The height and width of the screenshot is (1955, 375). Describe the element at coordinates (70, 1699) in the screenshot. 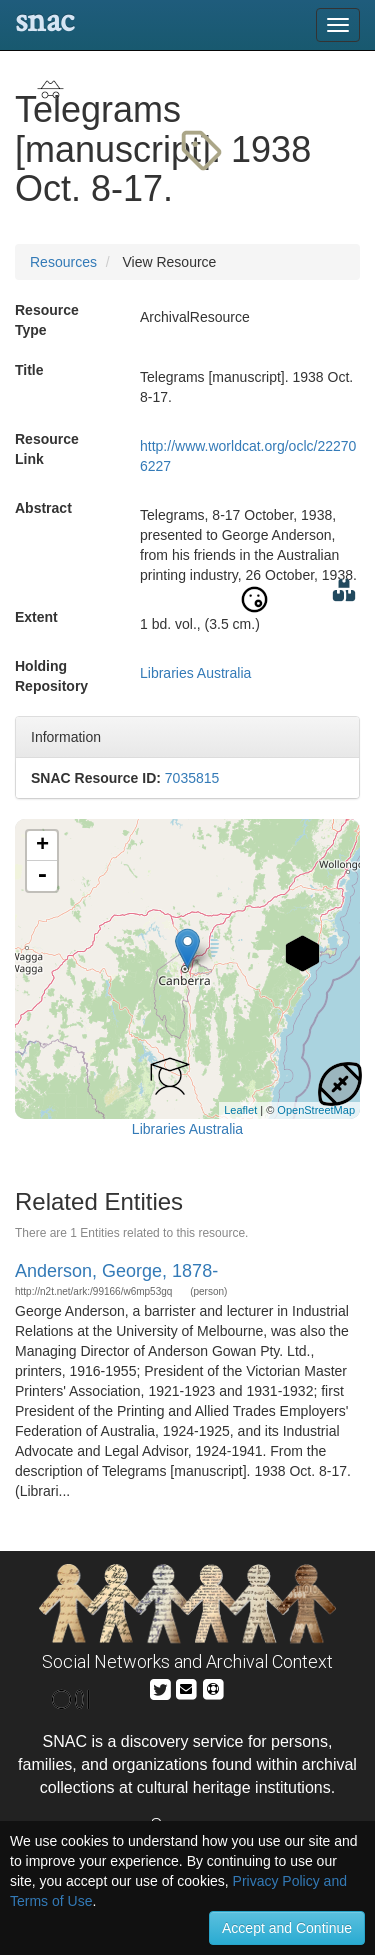

I see `open article on Medium` at that location.